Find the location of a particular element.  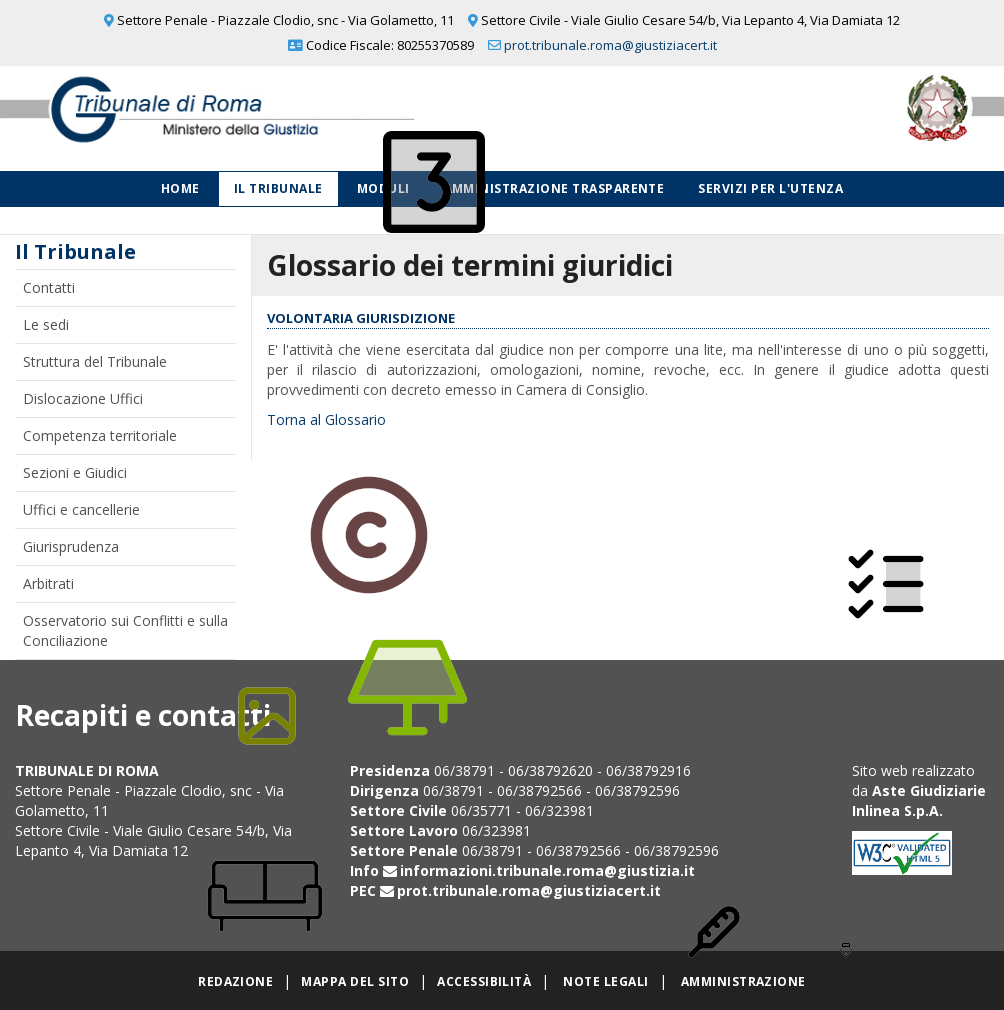

access drawing or illustration tools is located at coordinates (846, 950).